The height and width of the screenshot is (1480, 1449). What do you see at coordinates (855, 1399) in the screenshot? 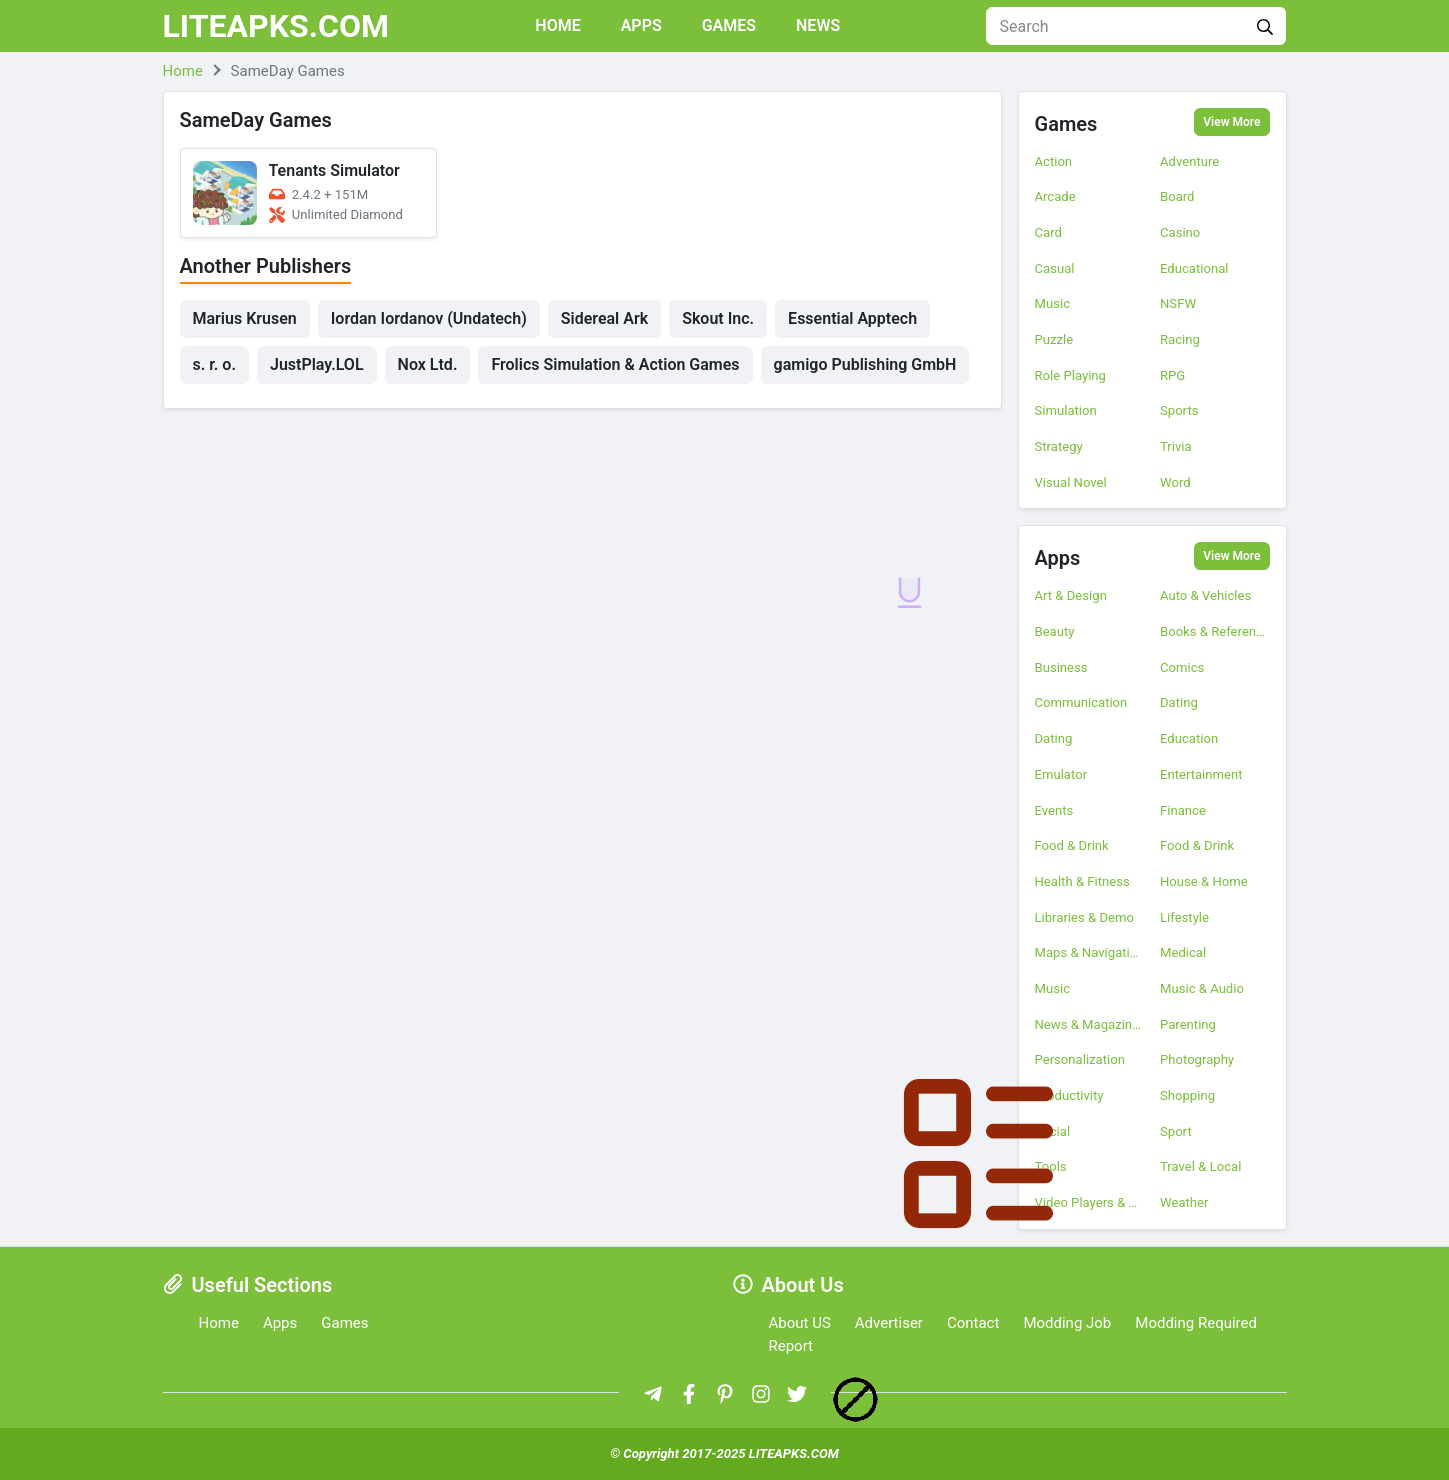
I see `indicates a blocked or prohibited action` at bounding box center [855, 1399].